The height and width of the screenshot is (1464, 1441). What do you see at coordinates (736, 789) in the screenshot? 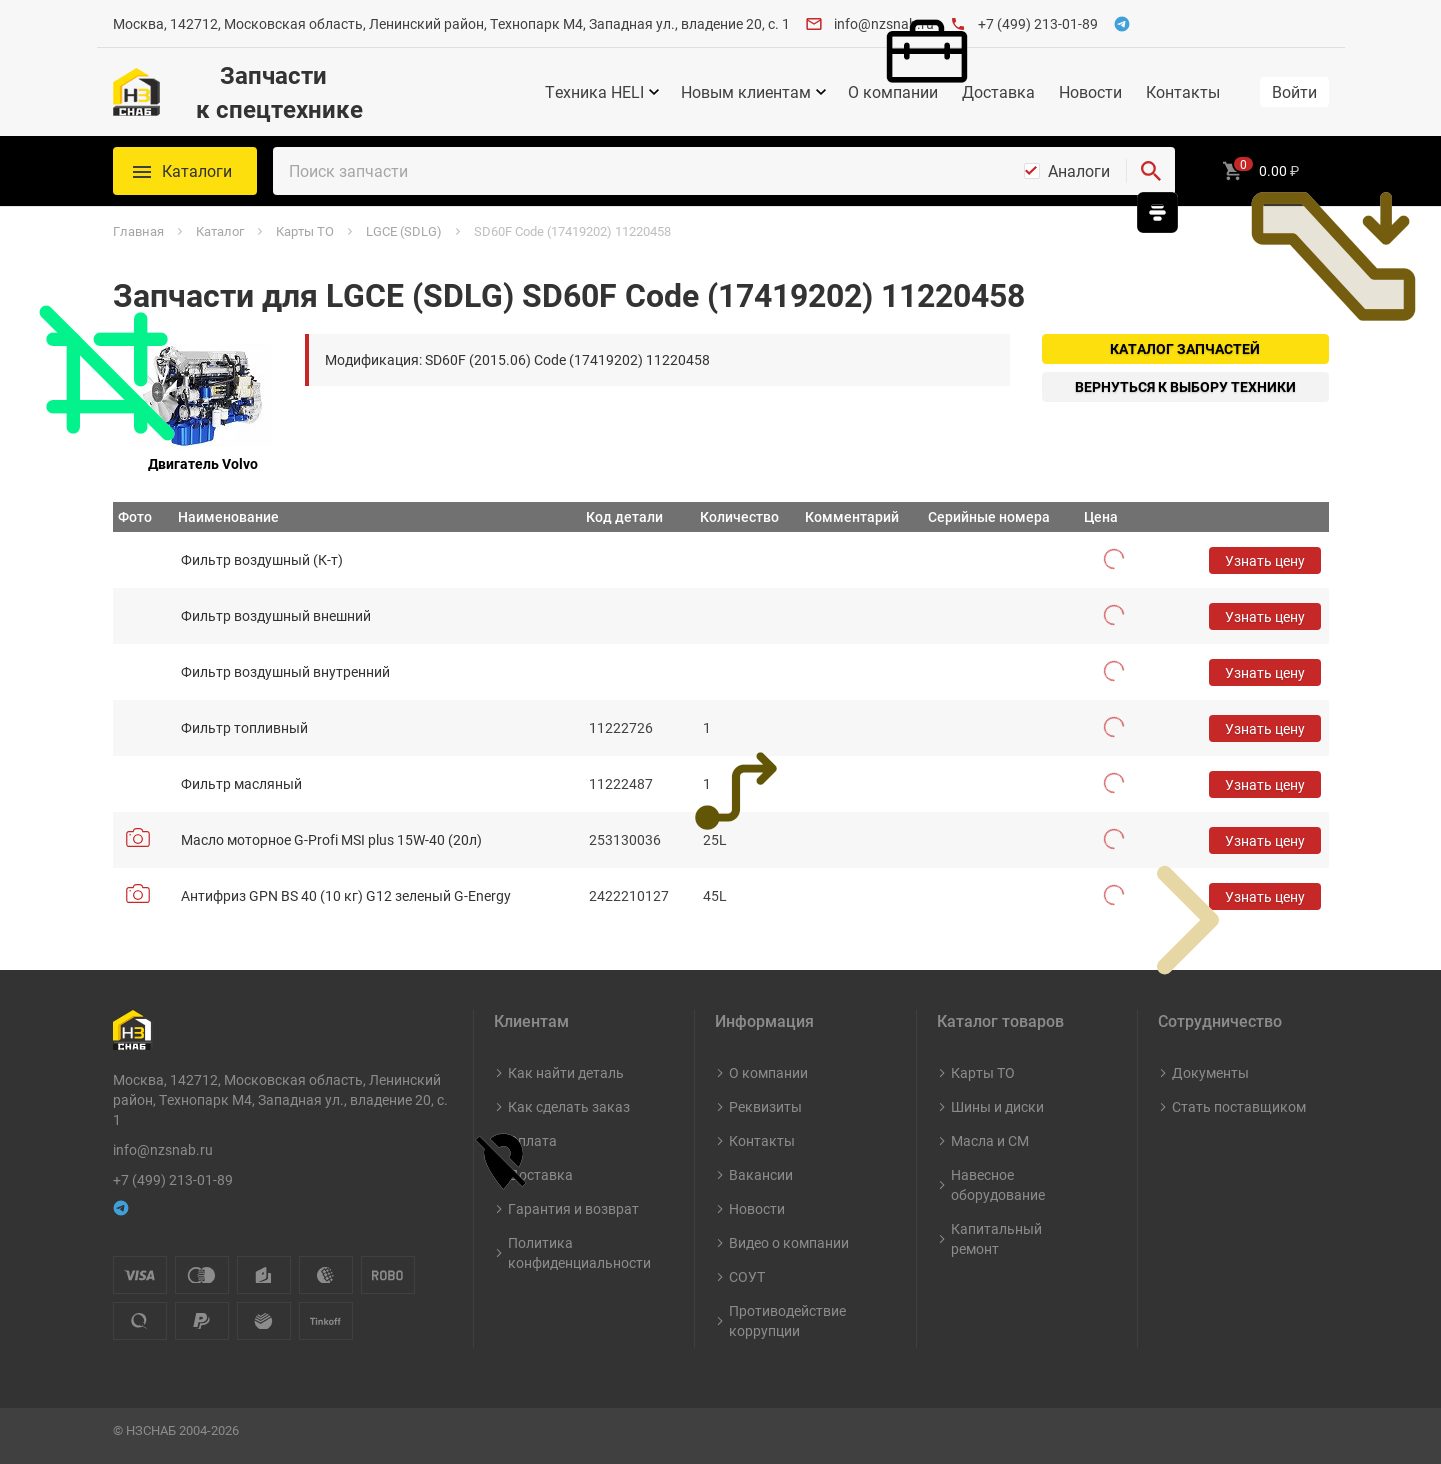
I see `follow a guided path or tutorial` at bounding box center [736, 789].